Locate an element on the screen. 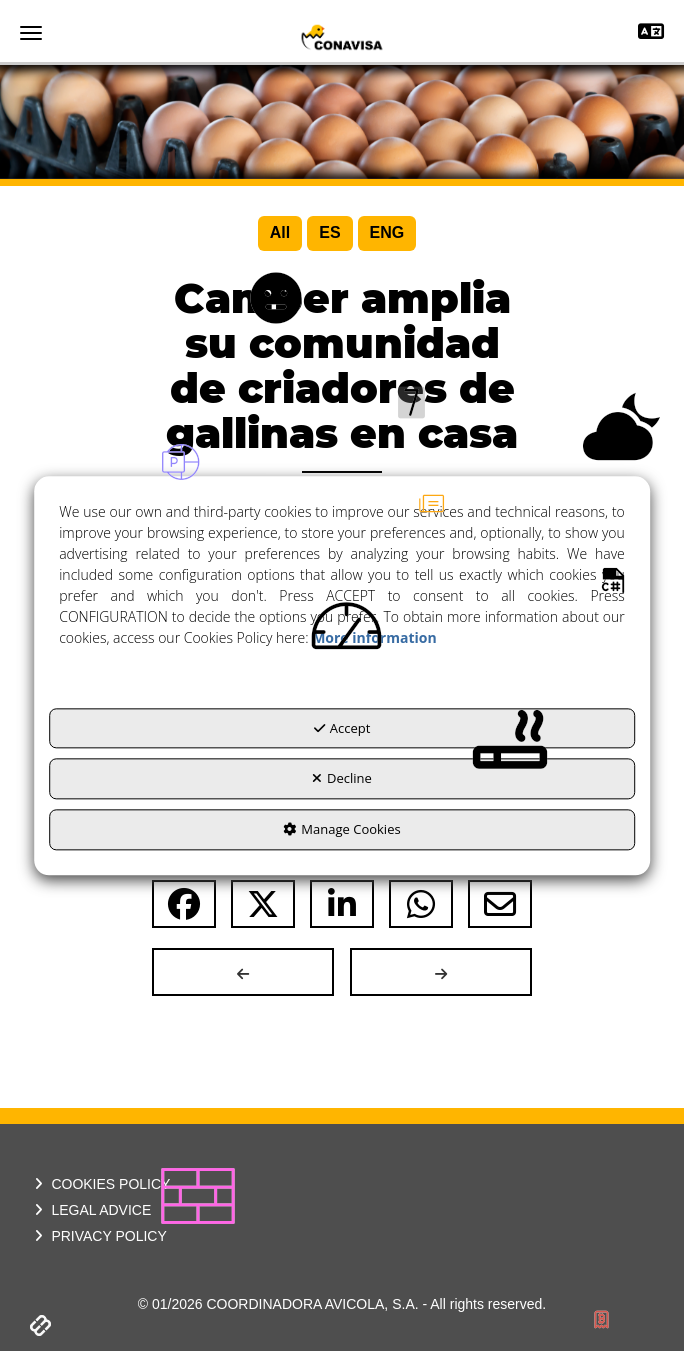 This screenshot has height=1351, width=684. view bitcoin transaction receipt is located at coordinates (601, 1319).